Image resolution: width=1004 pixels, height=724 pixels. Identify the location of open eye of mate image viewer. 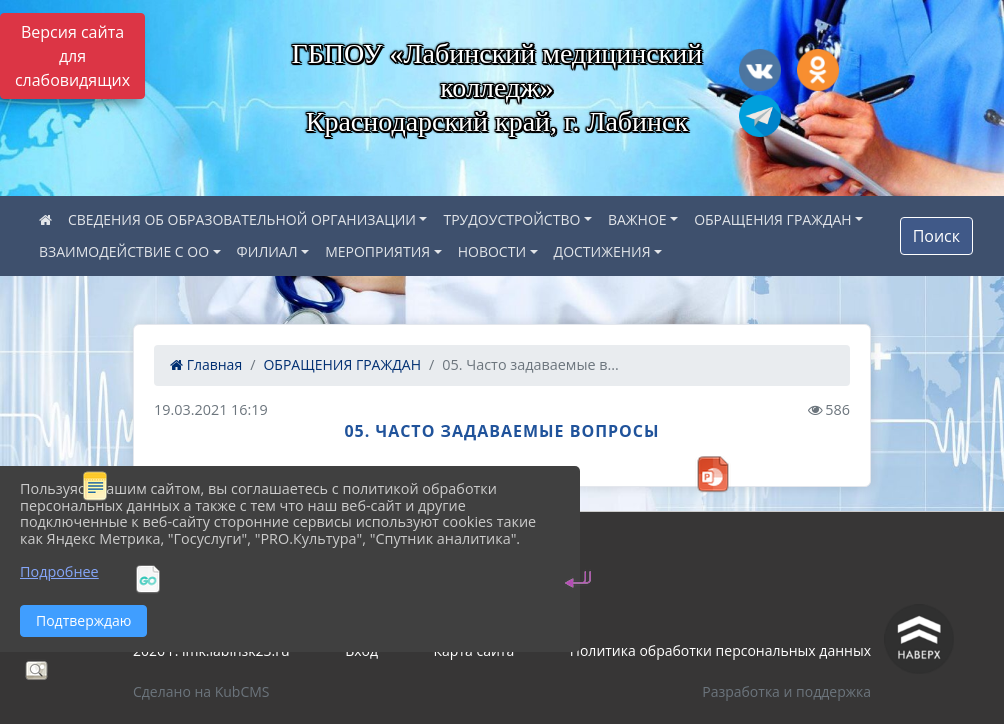
(36, 670).